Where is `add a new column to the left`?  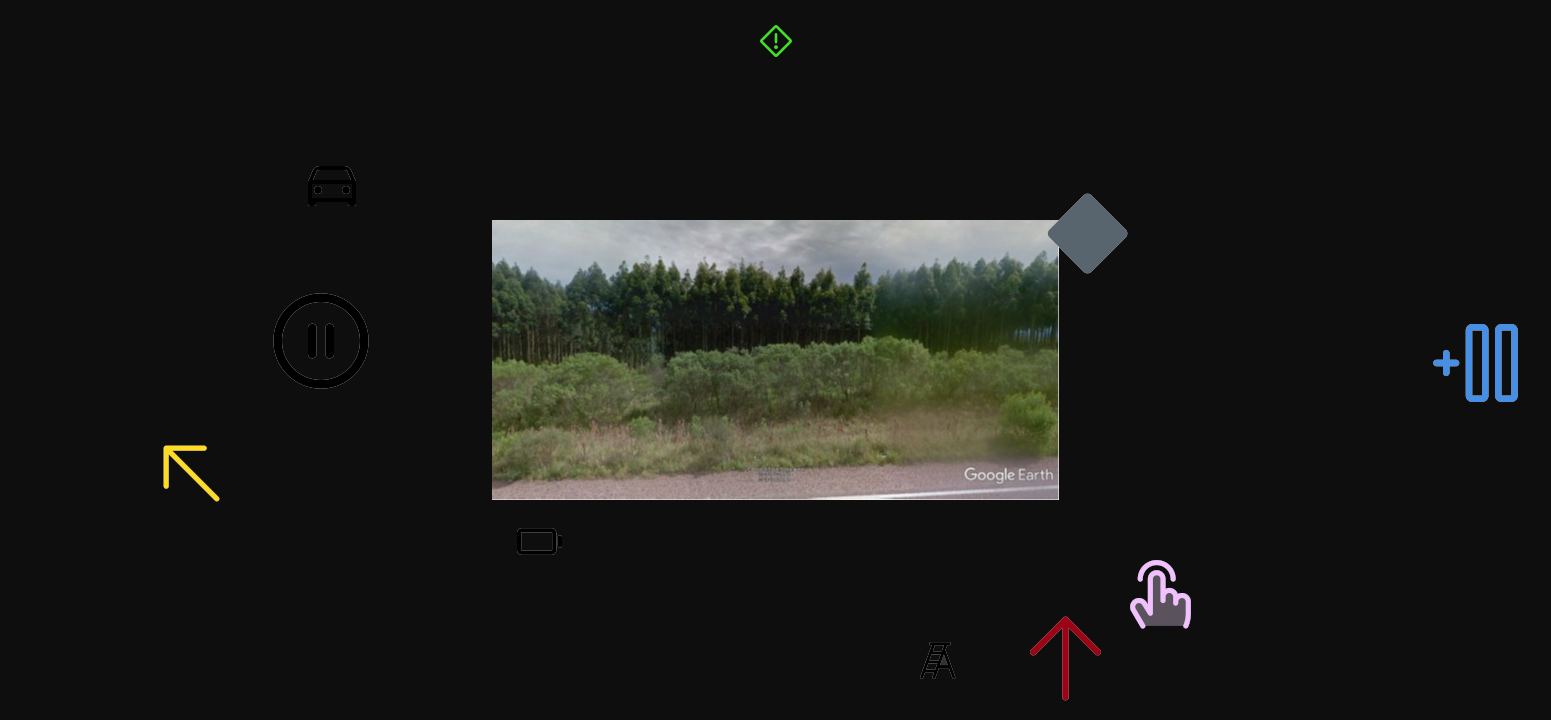
add a new column to the left is located at coordinates (1482, 363).